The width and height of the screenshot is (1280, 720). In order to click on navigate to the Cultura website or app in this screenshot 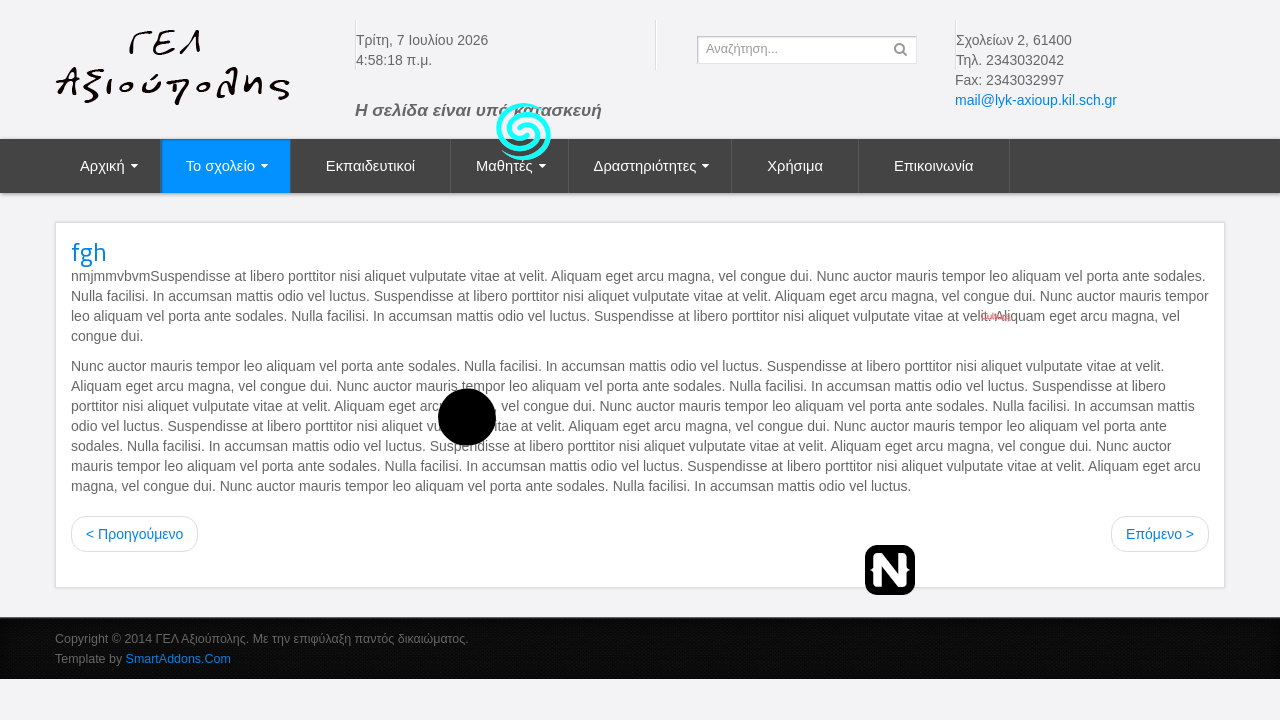, I will do `click(997, 317)`.